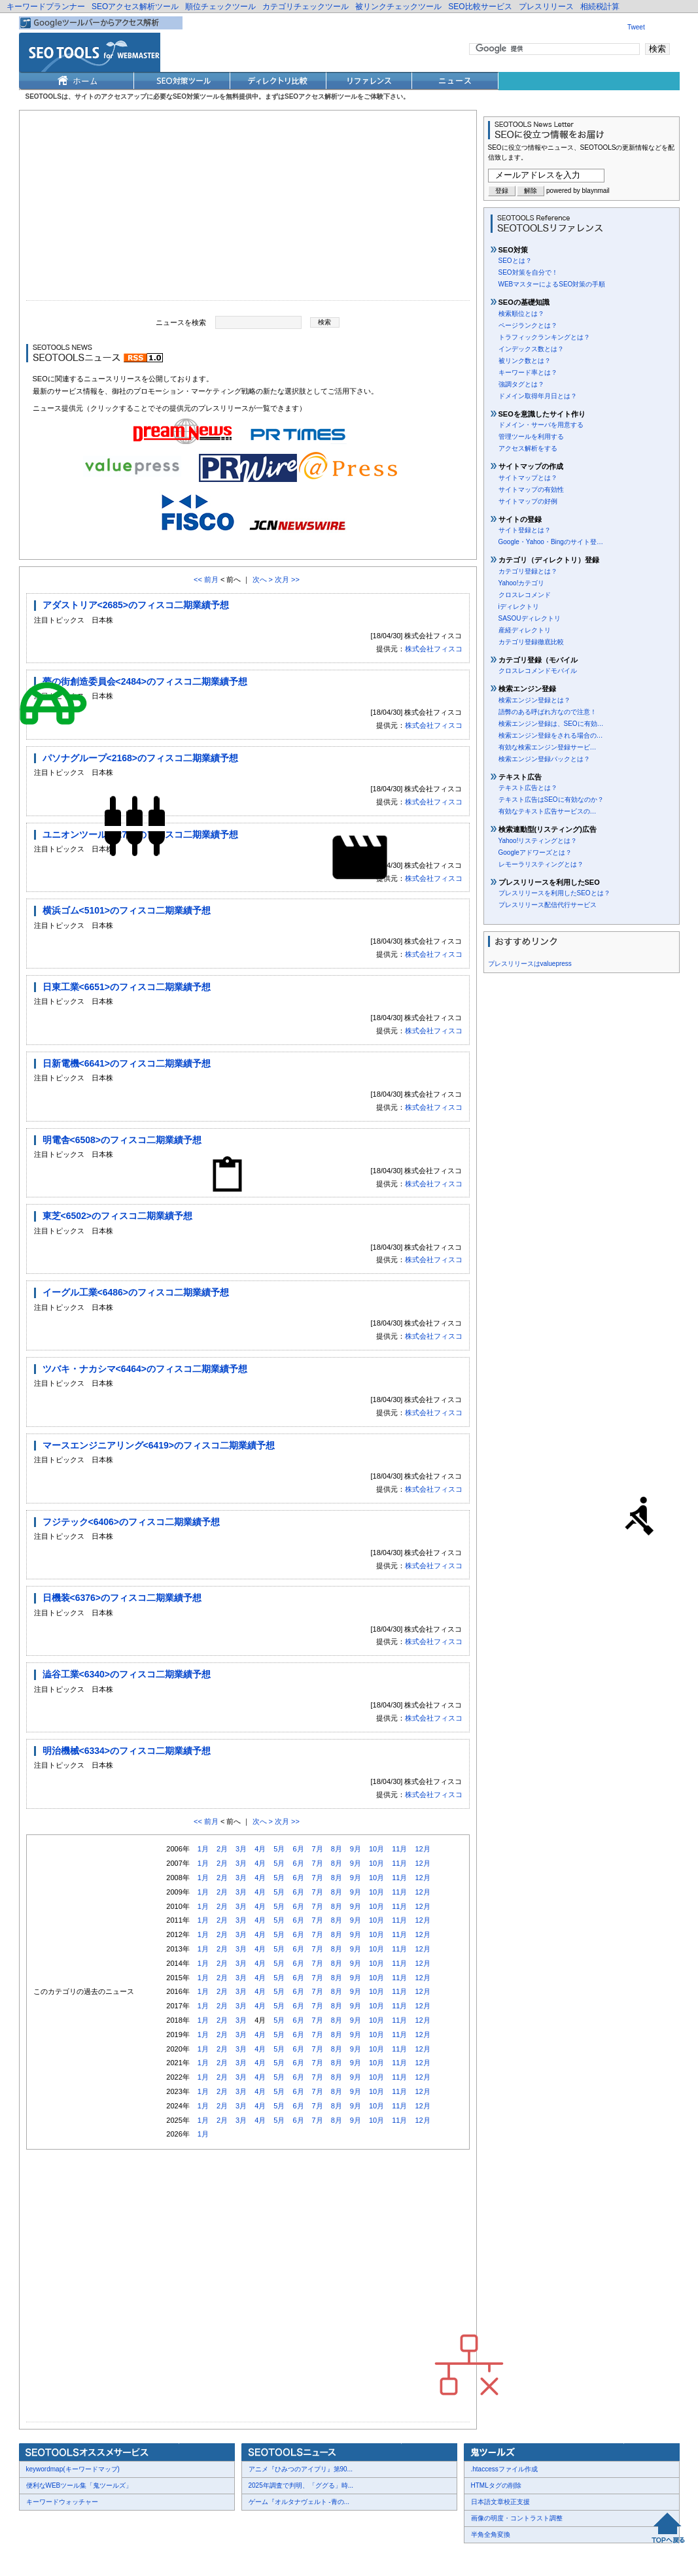 The width and height of the screenshot is (698, 2576). Describe the element at coordinates (135, 826) in the screenshot. I see `access audio/video input settings` at that location.